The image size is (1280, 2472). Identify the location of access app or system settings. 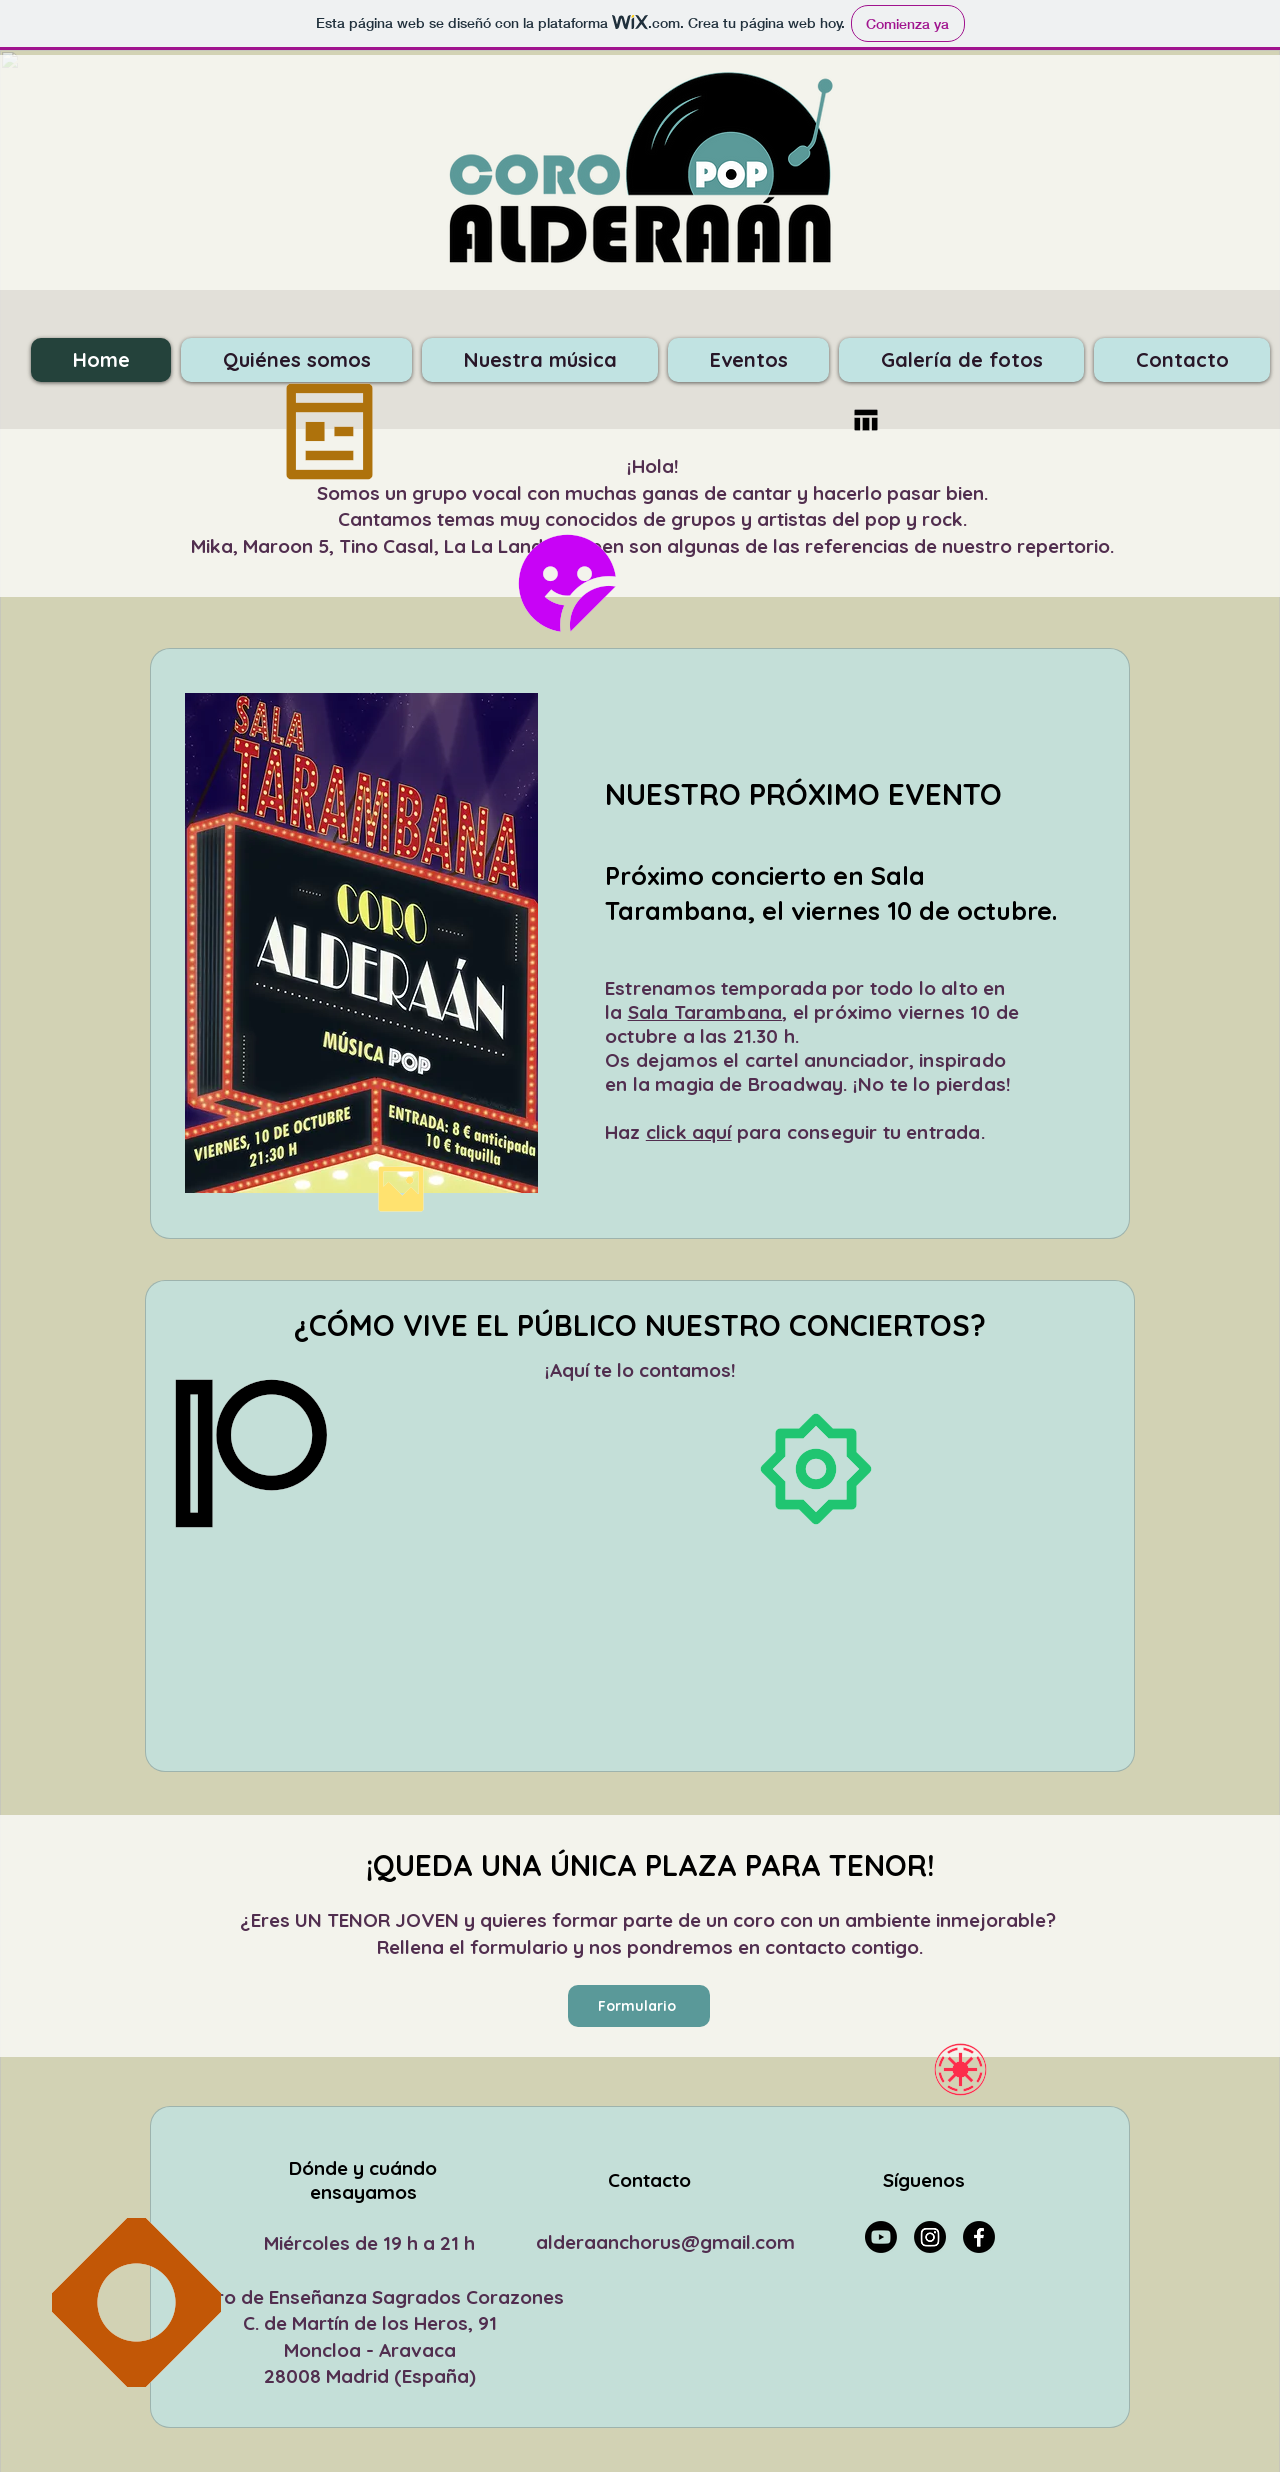
(816, 1469).